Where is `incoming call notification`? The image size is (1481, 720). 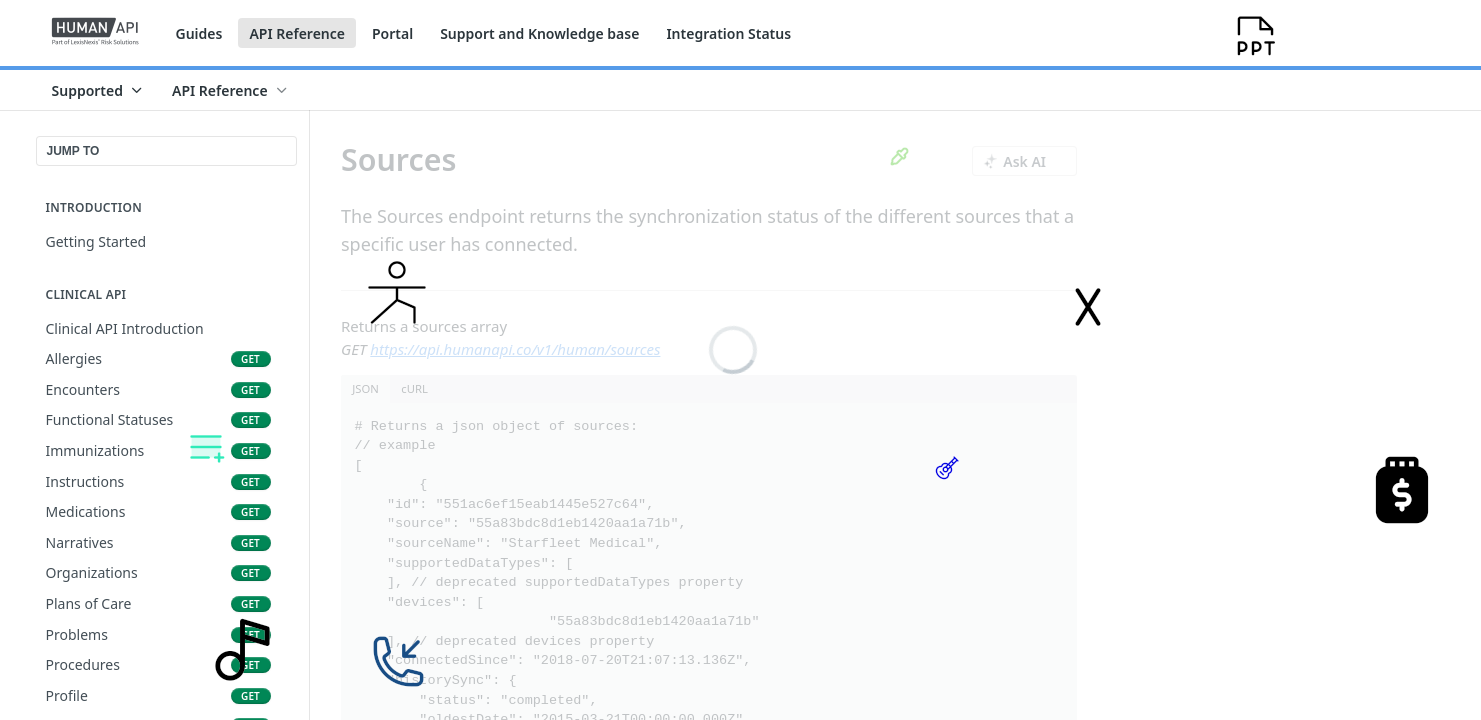 incoming call notification is located at coordinates (398, 661).